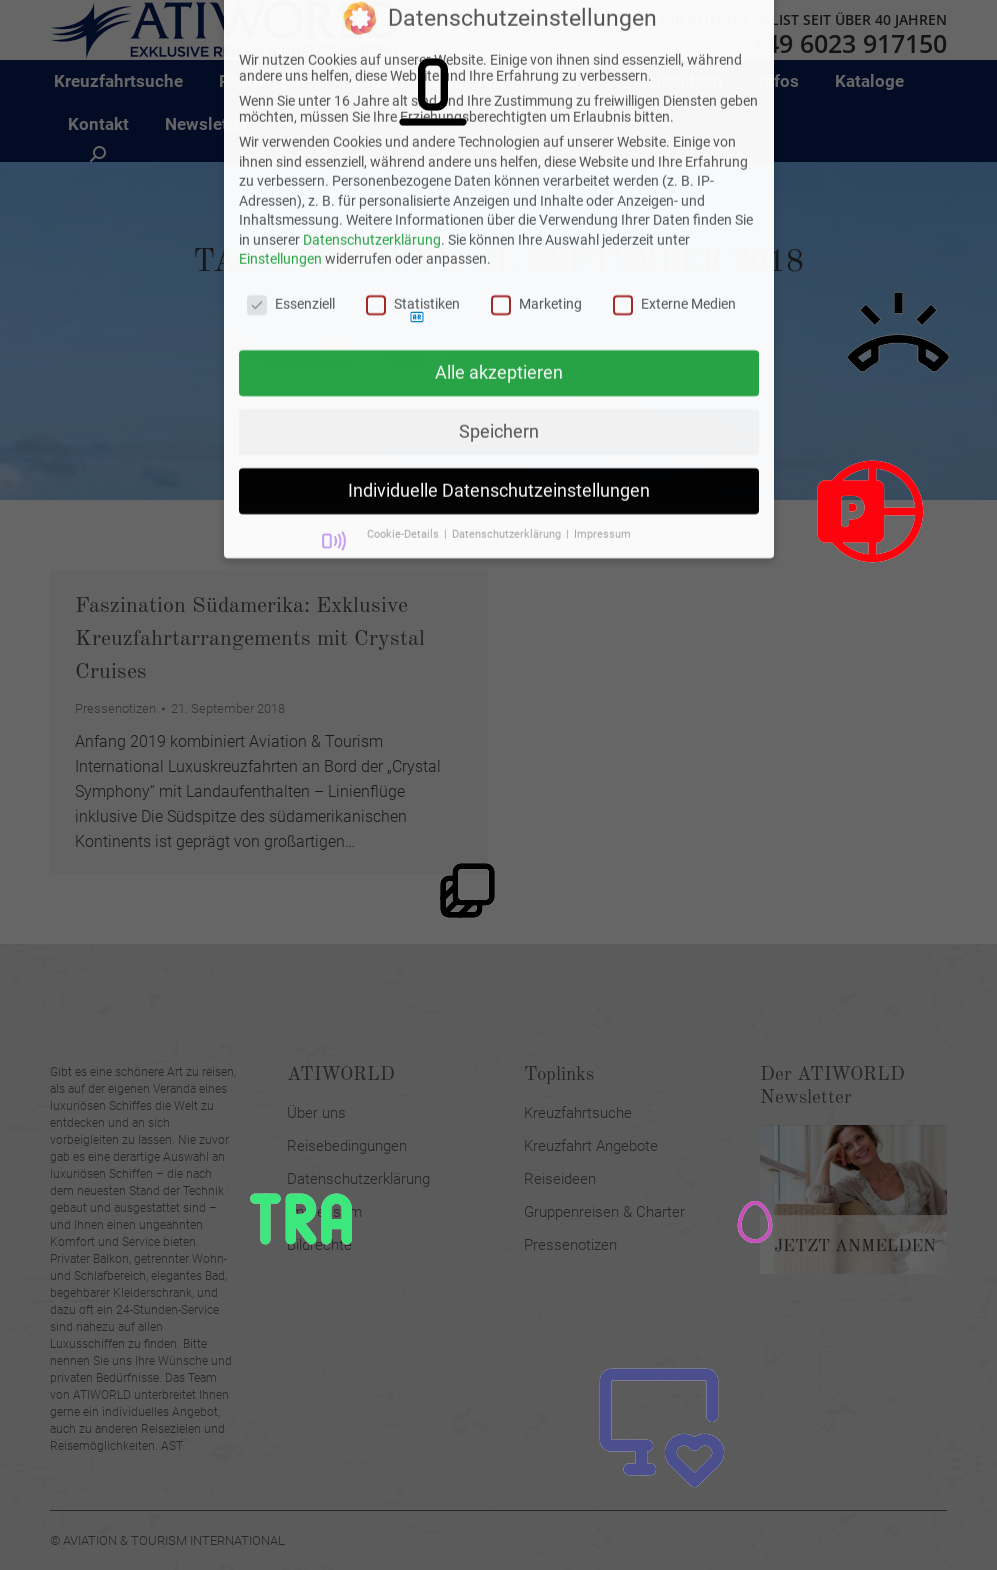 Image resolution: width=997 pixels, height=1570 pixels. I want to click on perform an HTTP TRACE request, so click(301, 1219).